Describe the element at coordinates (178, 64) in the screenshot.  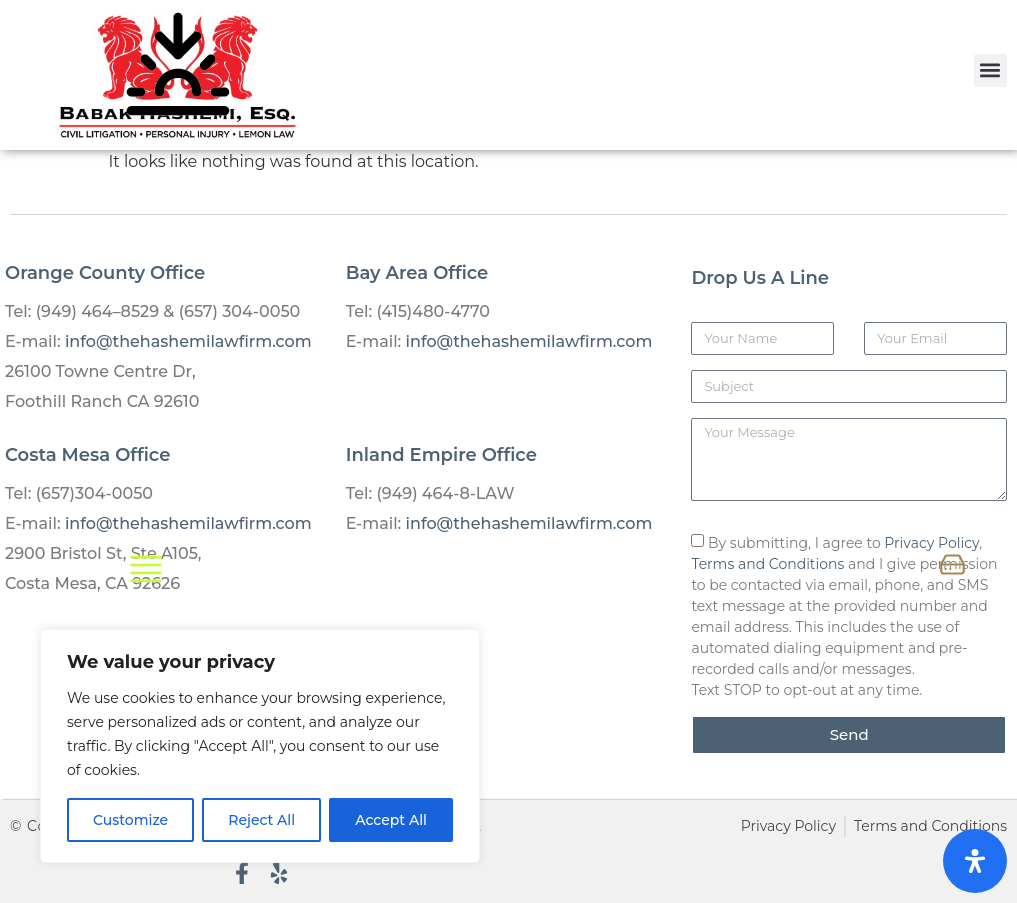
I see `set display to evening or night mode` at that location.